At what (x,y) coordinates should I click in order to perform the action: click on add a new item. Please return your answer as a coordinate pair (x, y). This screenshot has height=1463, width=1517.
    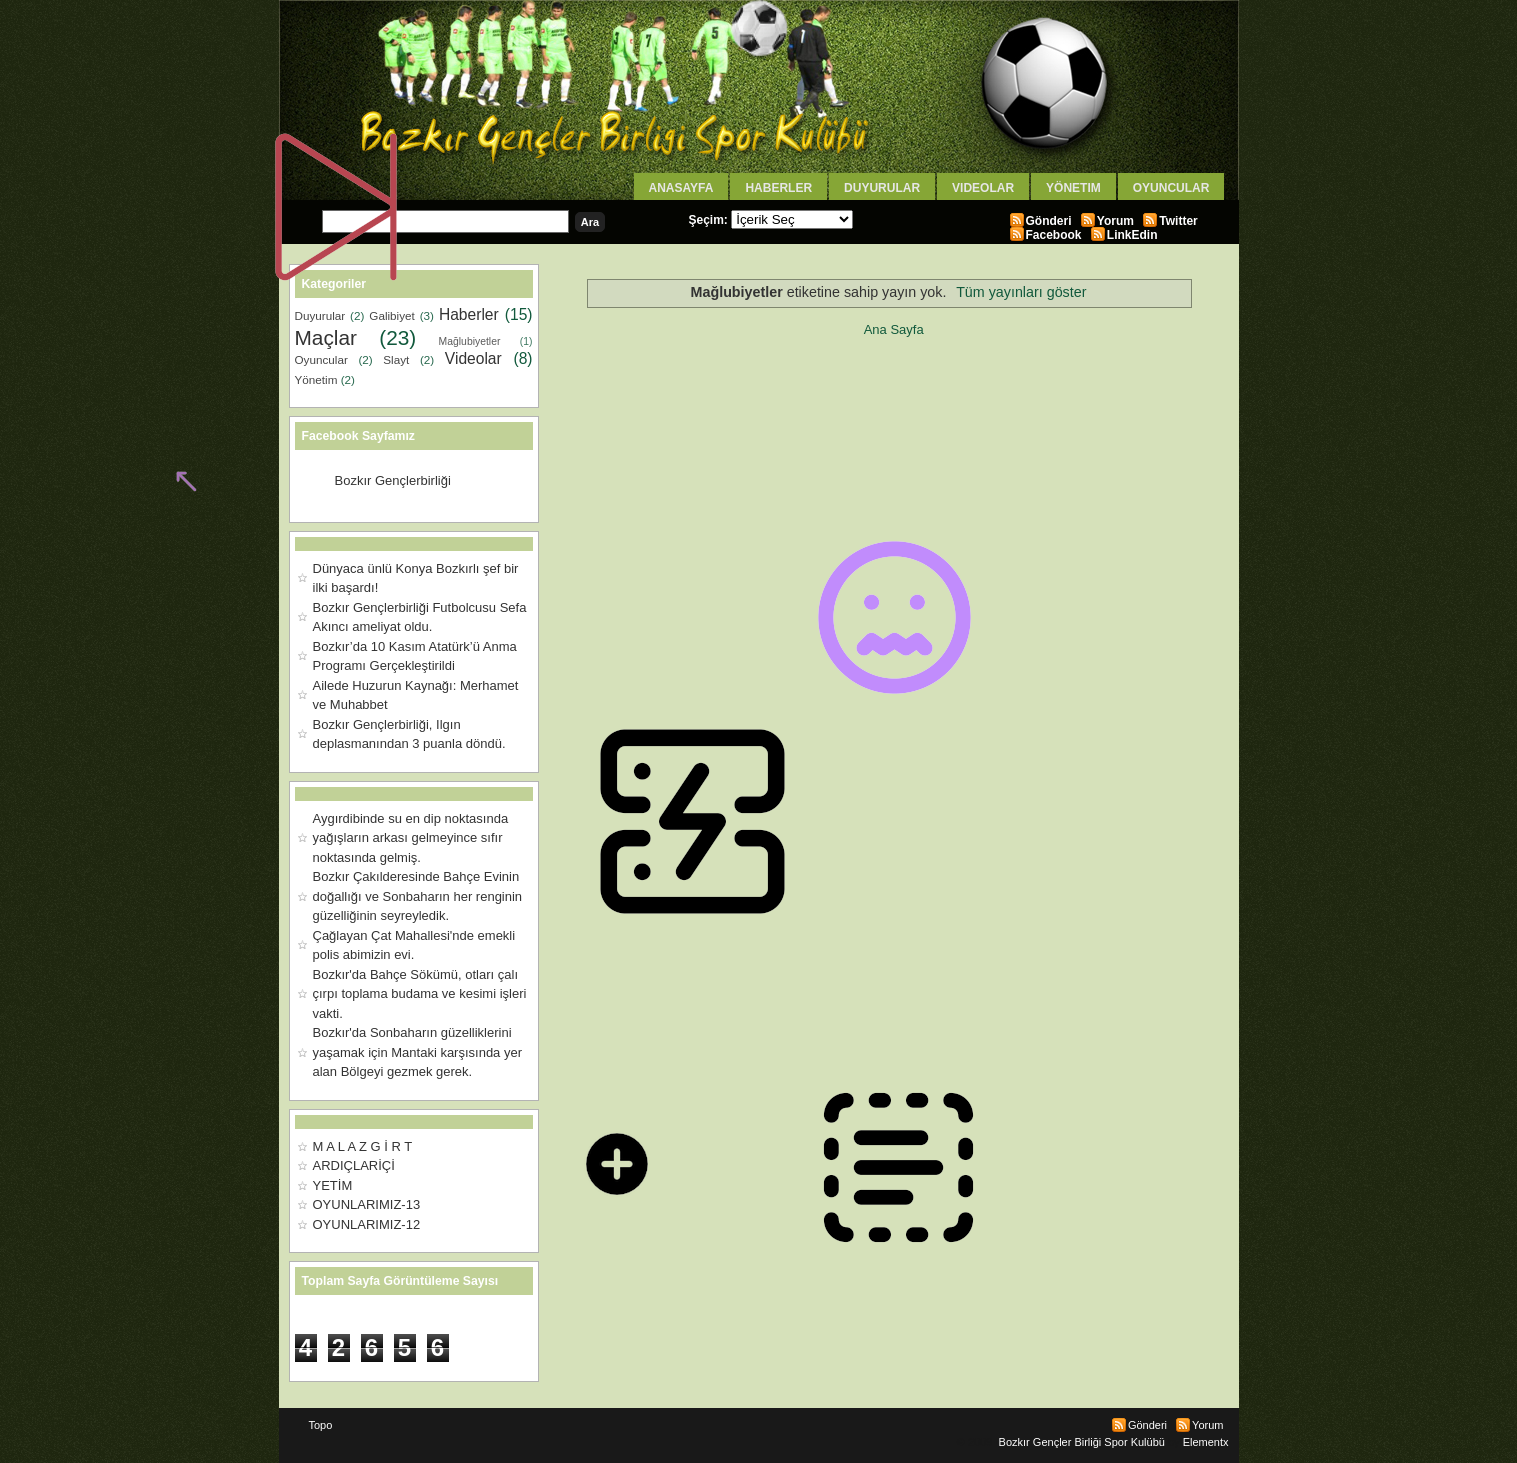
    Looking at the image, I should click on (617, 1164).